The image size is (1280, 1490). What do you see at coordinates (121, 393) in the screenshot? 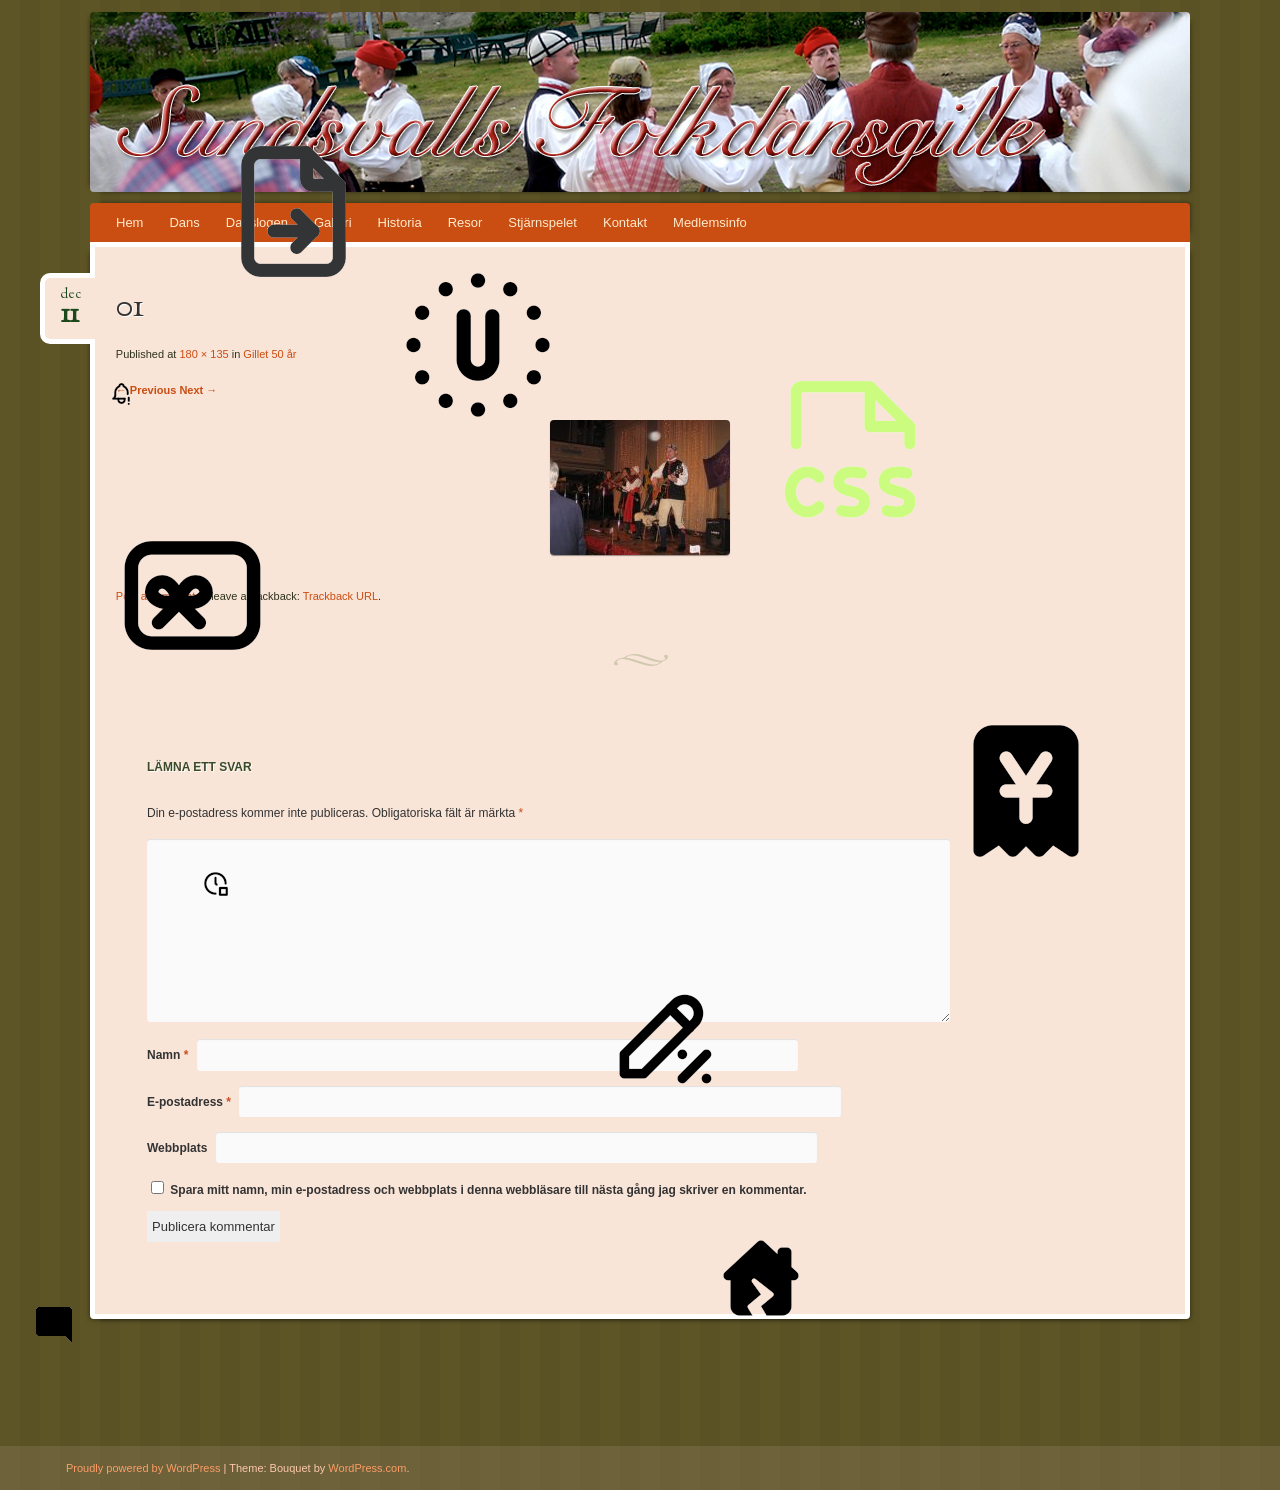
I see `notification alert requiring attention` at bounding box center [121, 393].